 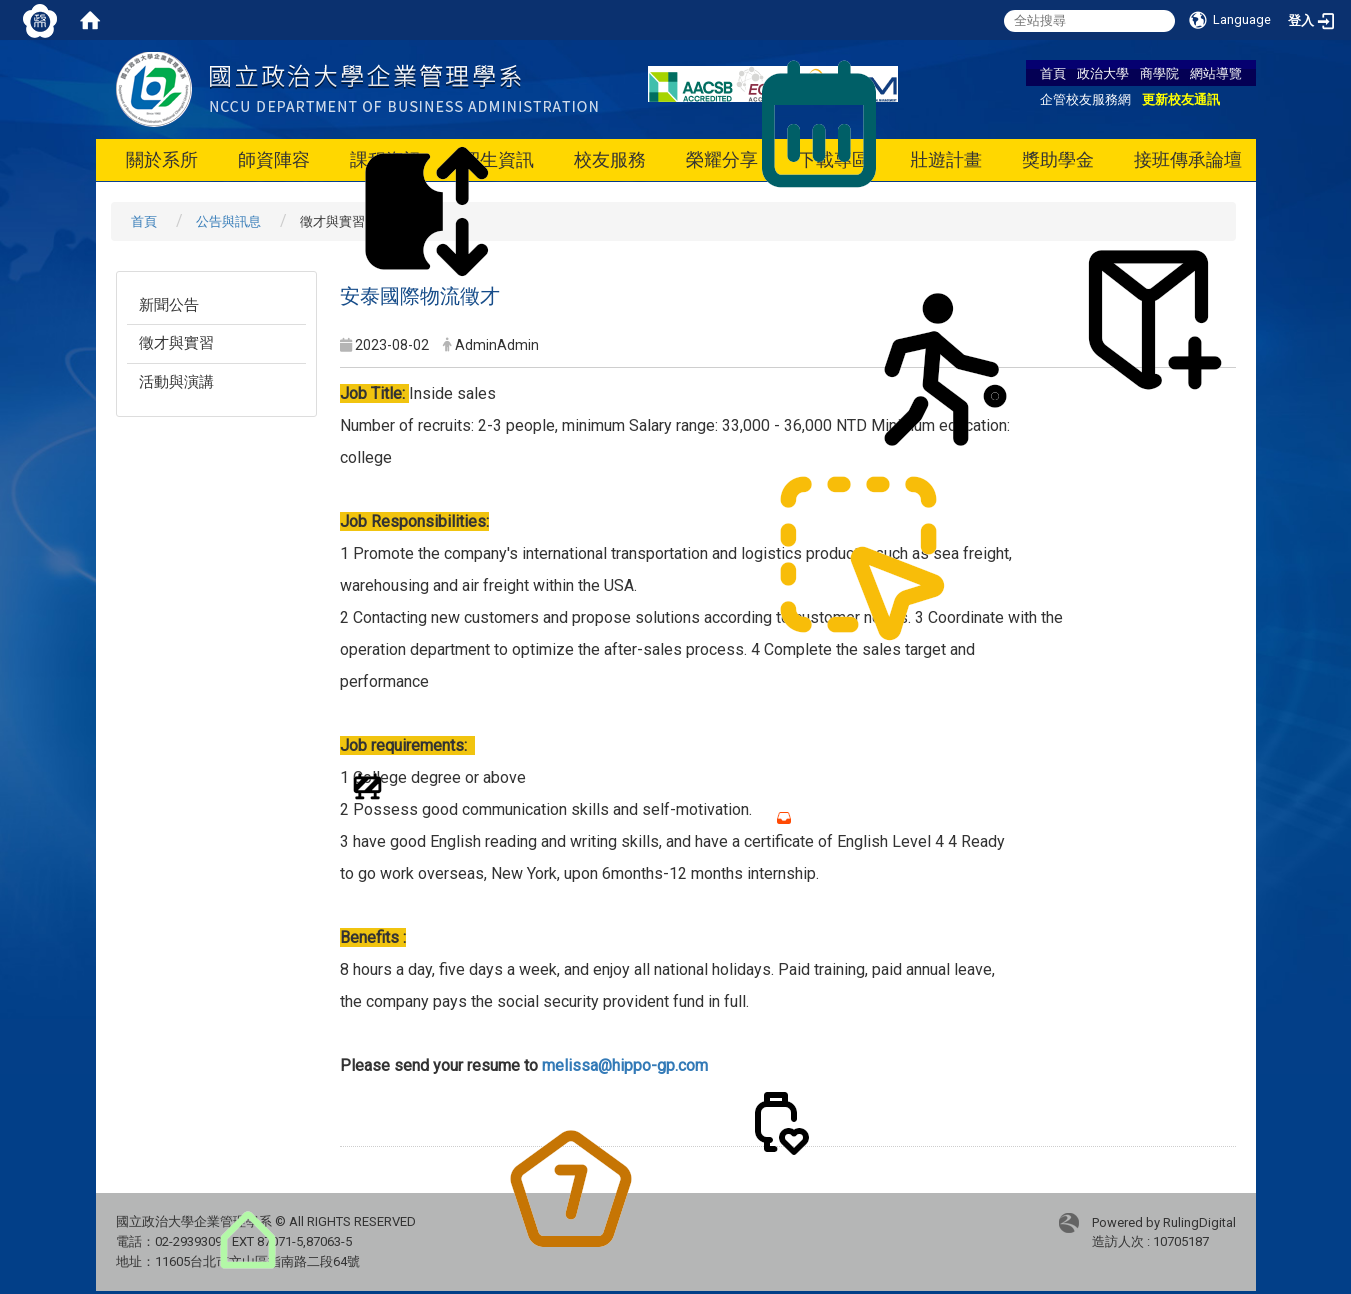 What do you see at coordinates (367, 785) in the screenshot?
I see `indicates a blocked or restricted area` at bounding box center [367, 785].